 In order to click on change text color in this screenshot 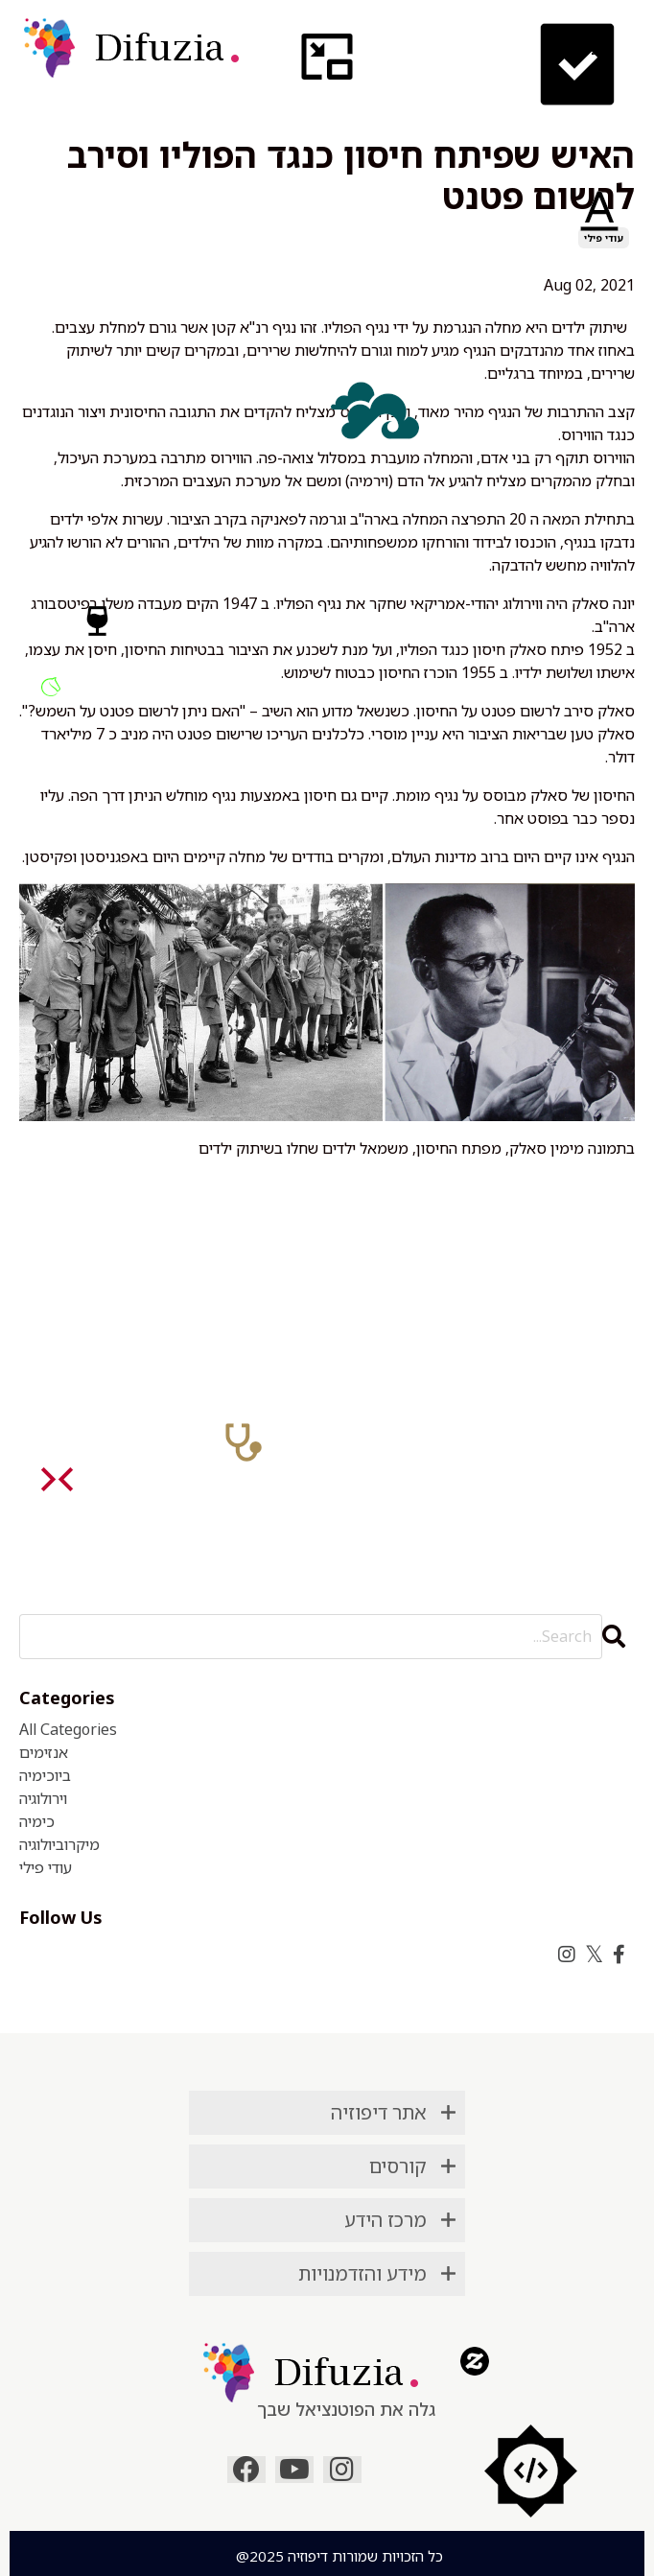, I will do `click(599, 210)`.